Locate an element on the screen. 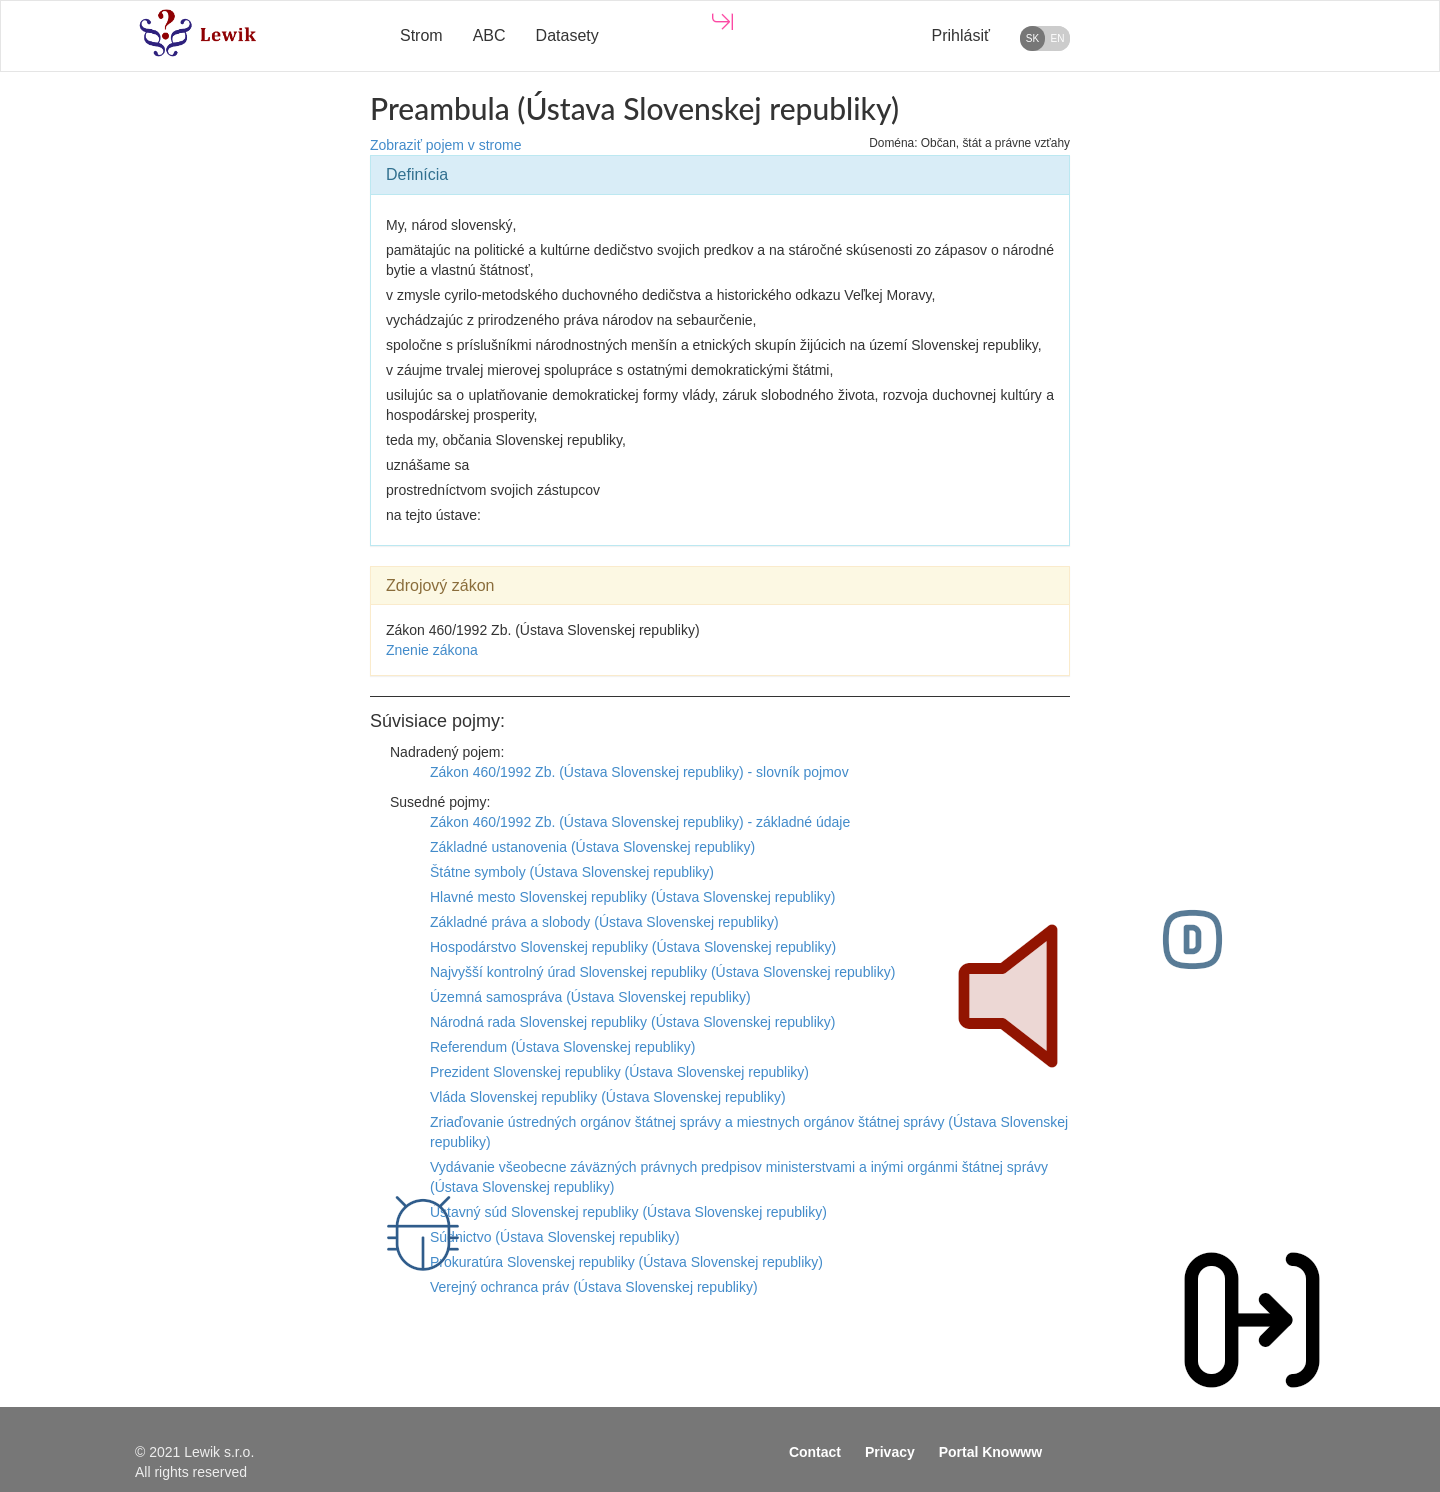 This screenshot has width=1440, height=1492. indicates a "D" rating or grade is located at coordinates (1192, 939).